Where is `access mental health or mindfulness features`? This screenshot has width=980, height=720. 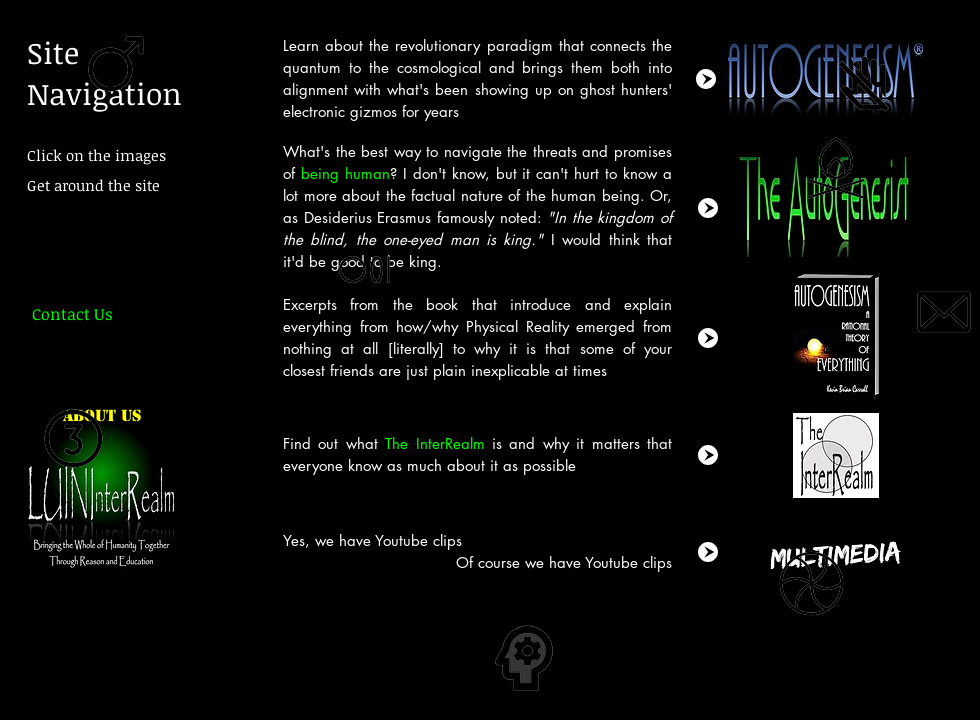
access mental health or mindfulness features is located at coordinates (524, 658).